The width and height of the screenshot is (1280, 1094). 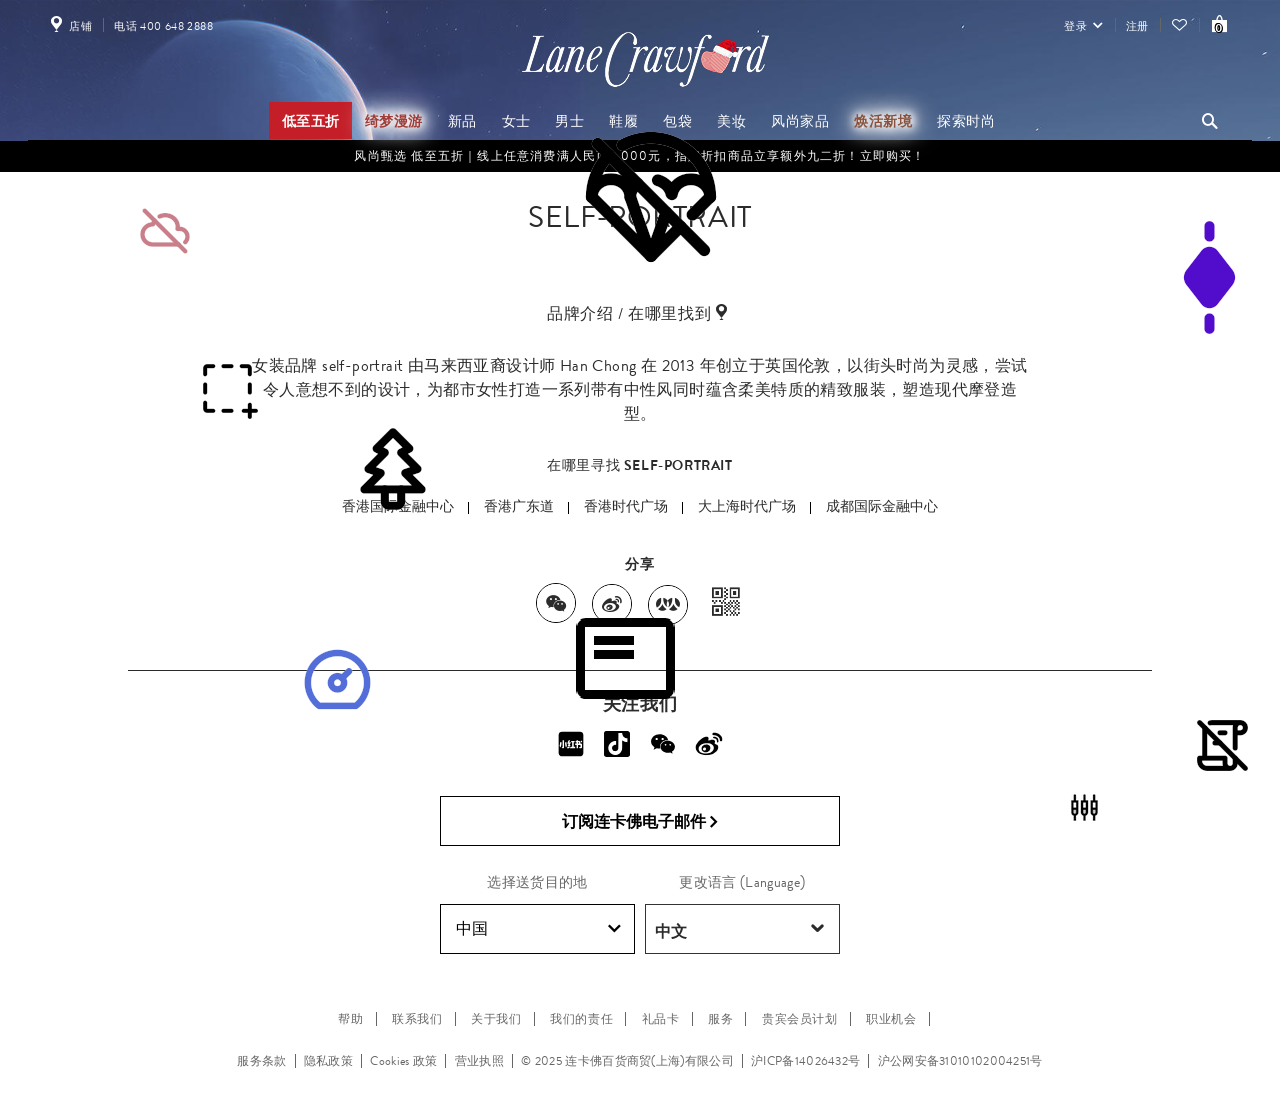 I want to click on access your dashboard or control panel, so click(x=337, y=679).